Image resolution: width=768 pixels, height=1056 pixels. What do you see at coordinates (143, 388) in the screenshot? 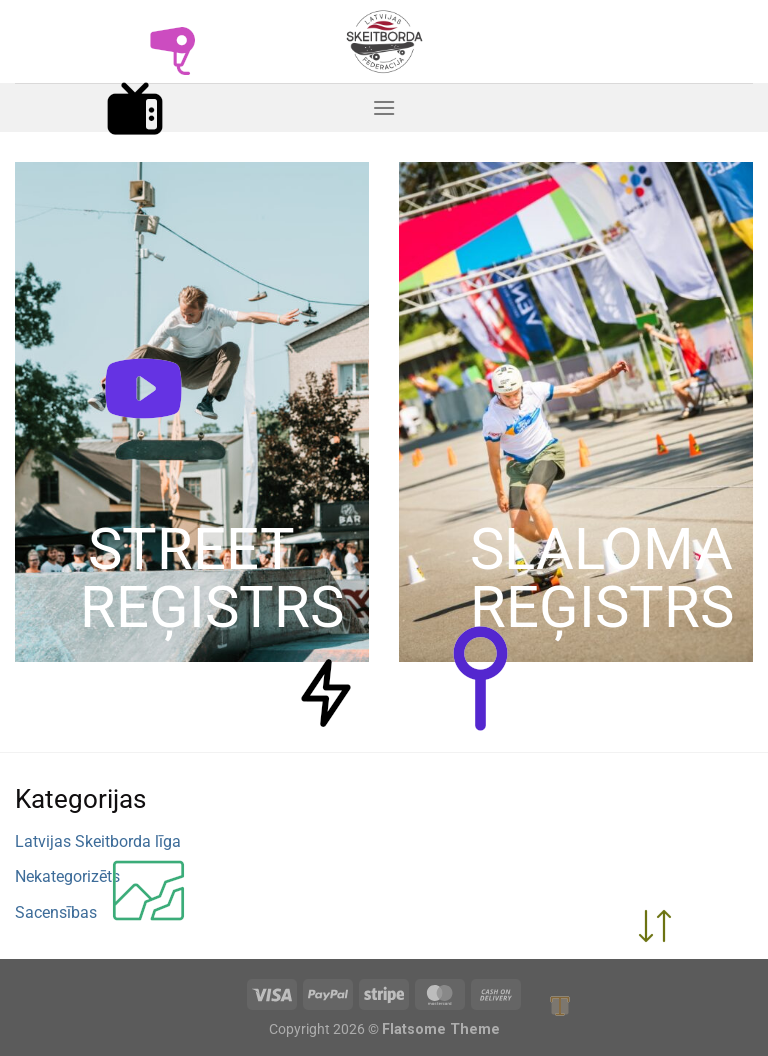
I see `open YouTube app` at bounding box center [143, 388].